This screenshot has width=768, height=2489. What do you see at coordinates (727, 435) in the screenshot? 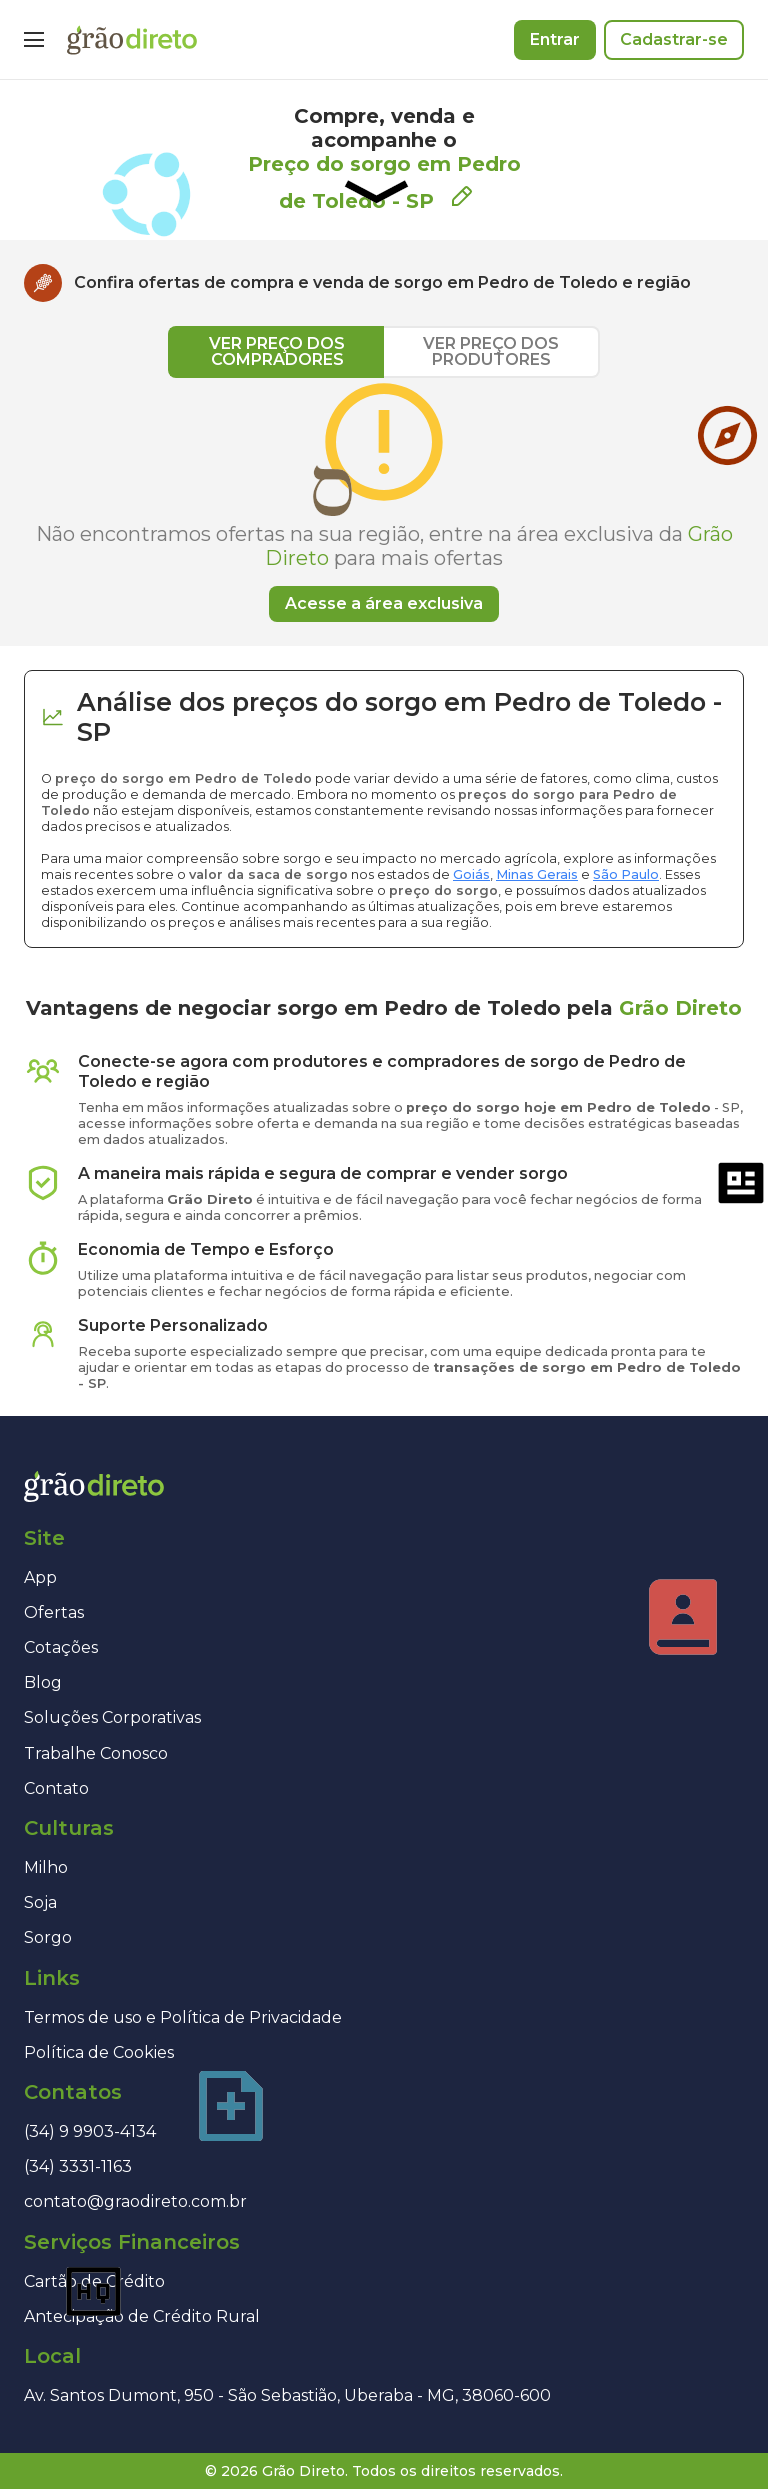
I see `open navigation or directions` at bounding box center [727, 435].